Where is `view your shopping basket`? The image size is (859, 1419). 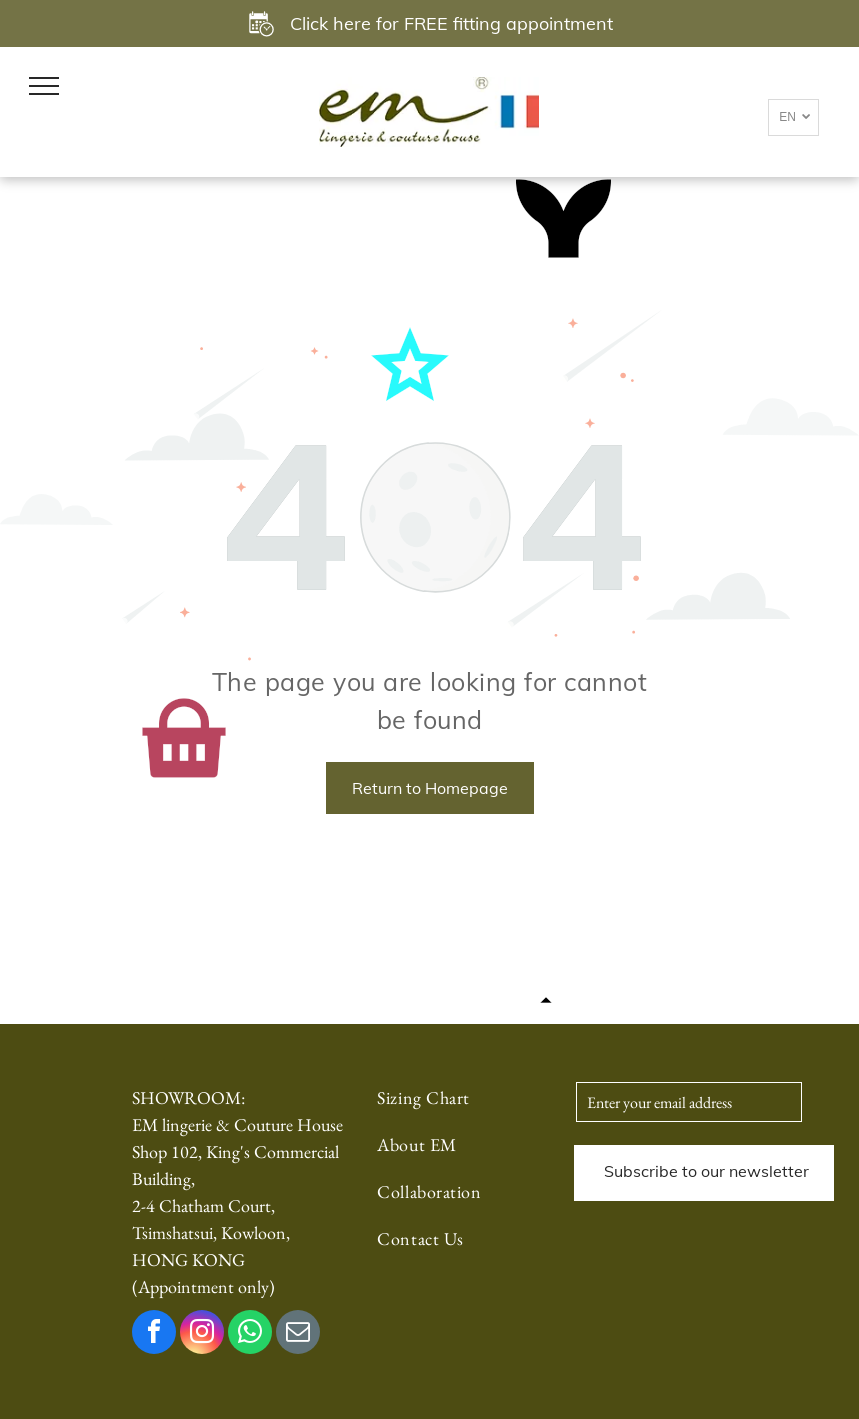
view your shopping basket is located at coordinates (184, 740).